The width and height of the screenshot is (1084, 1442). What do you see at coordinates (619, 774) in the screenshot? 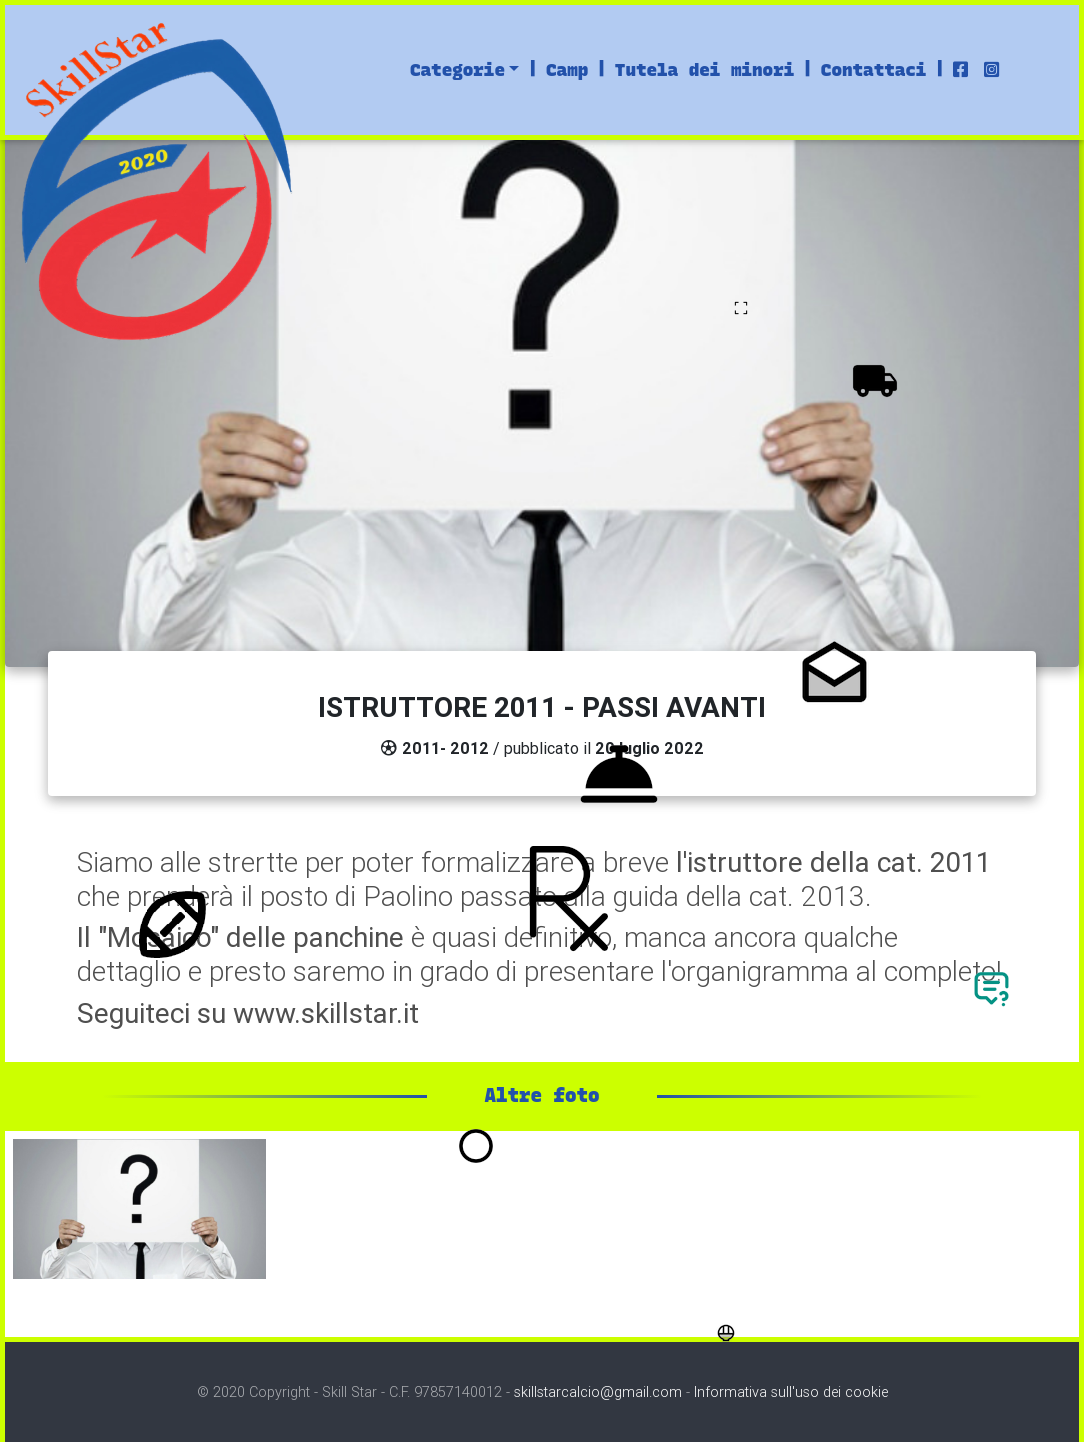
I see `request concierge or front desk assistance` at bounding box center [619, 774].